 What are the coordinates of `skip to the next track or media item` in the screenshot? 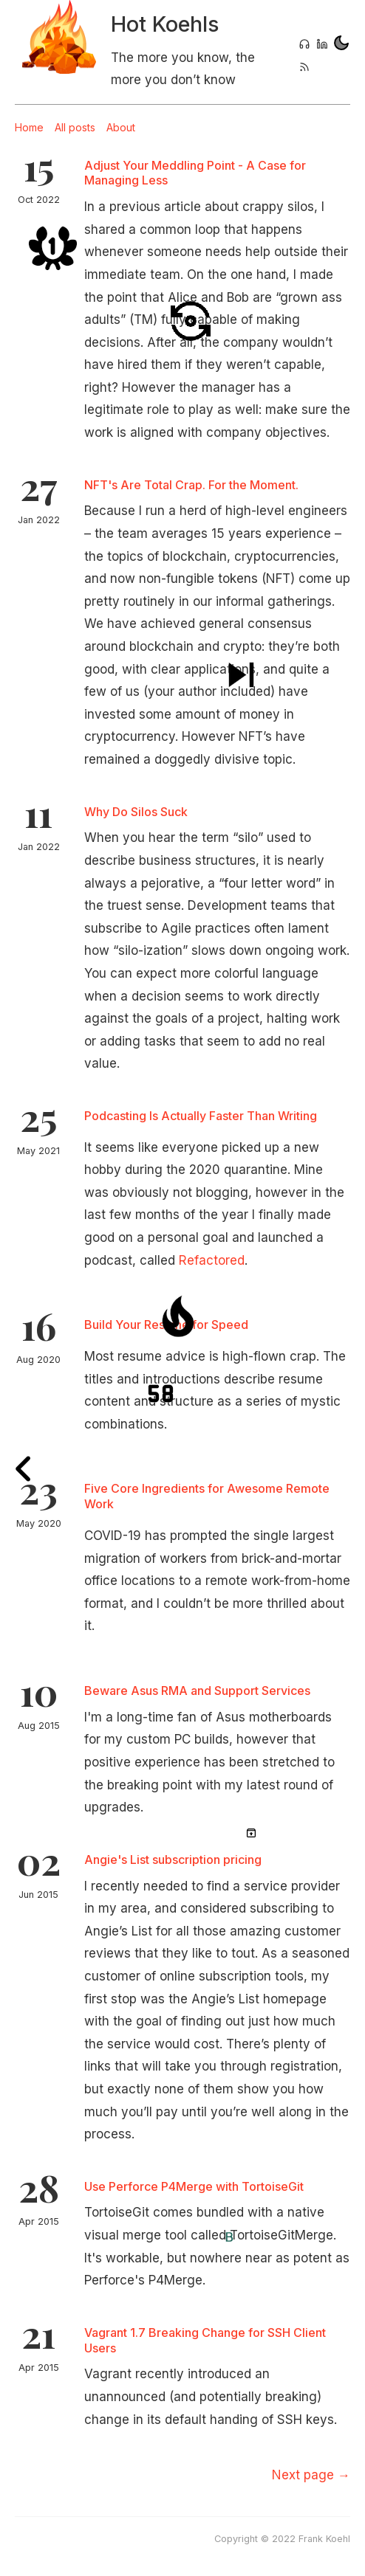 It's located at (241, 674).